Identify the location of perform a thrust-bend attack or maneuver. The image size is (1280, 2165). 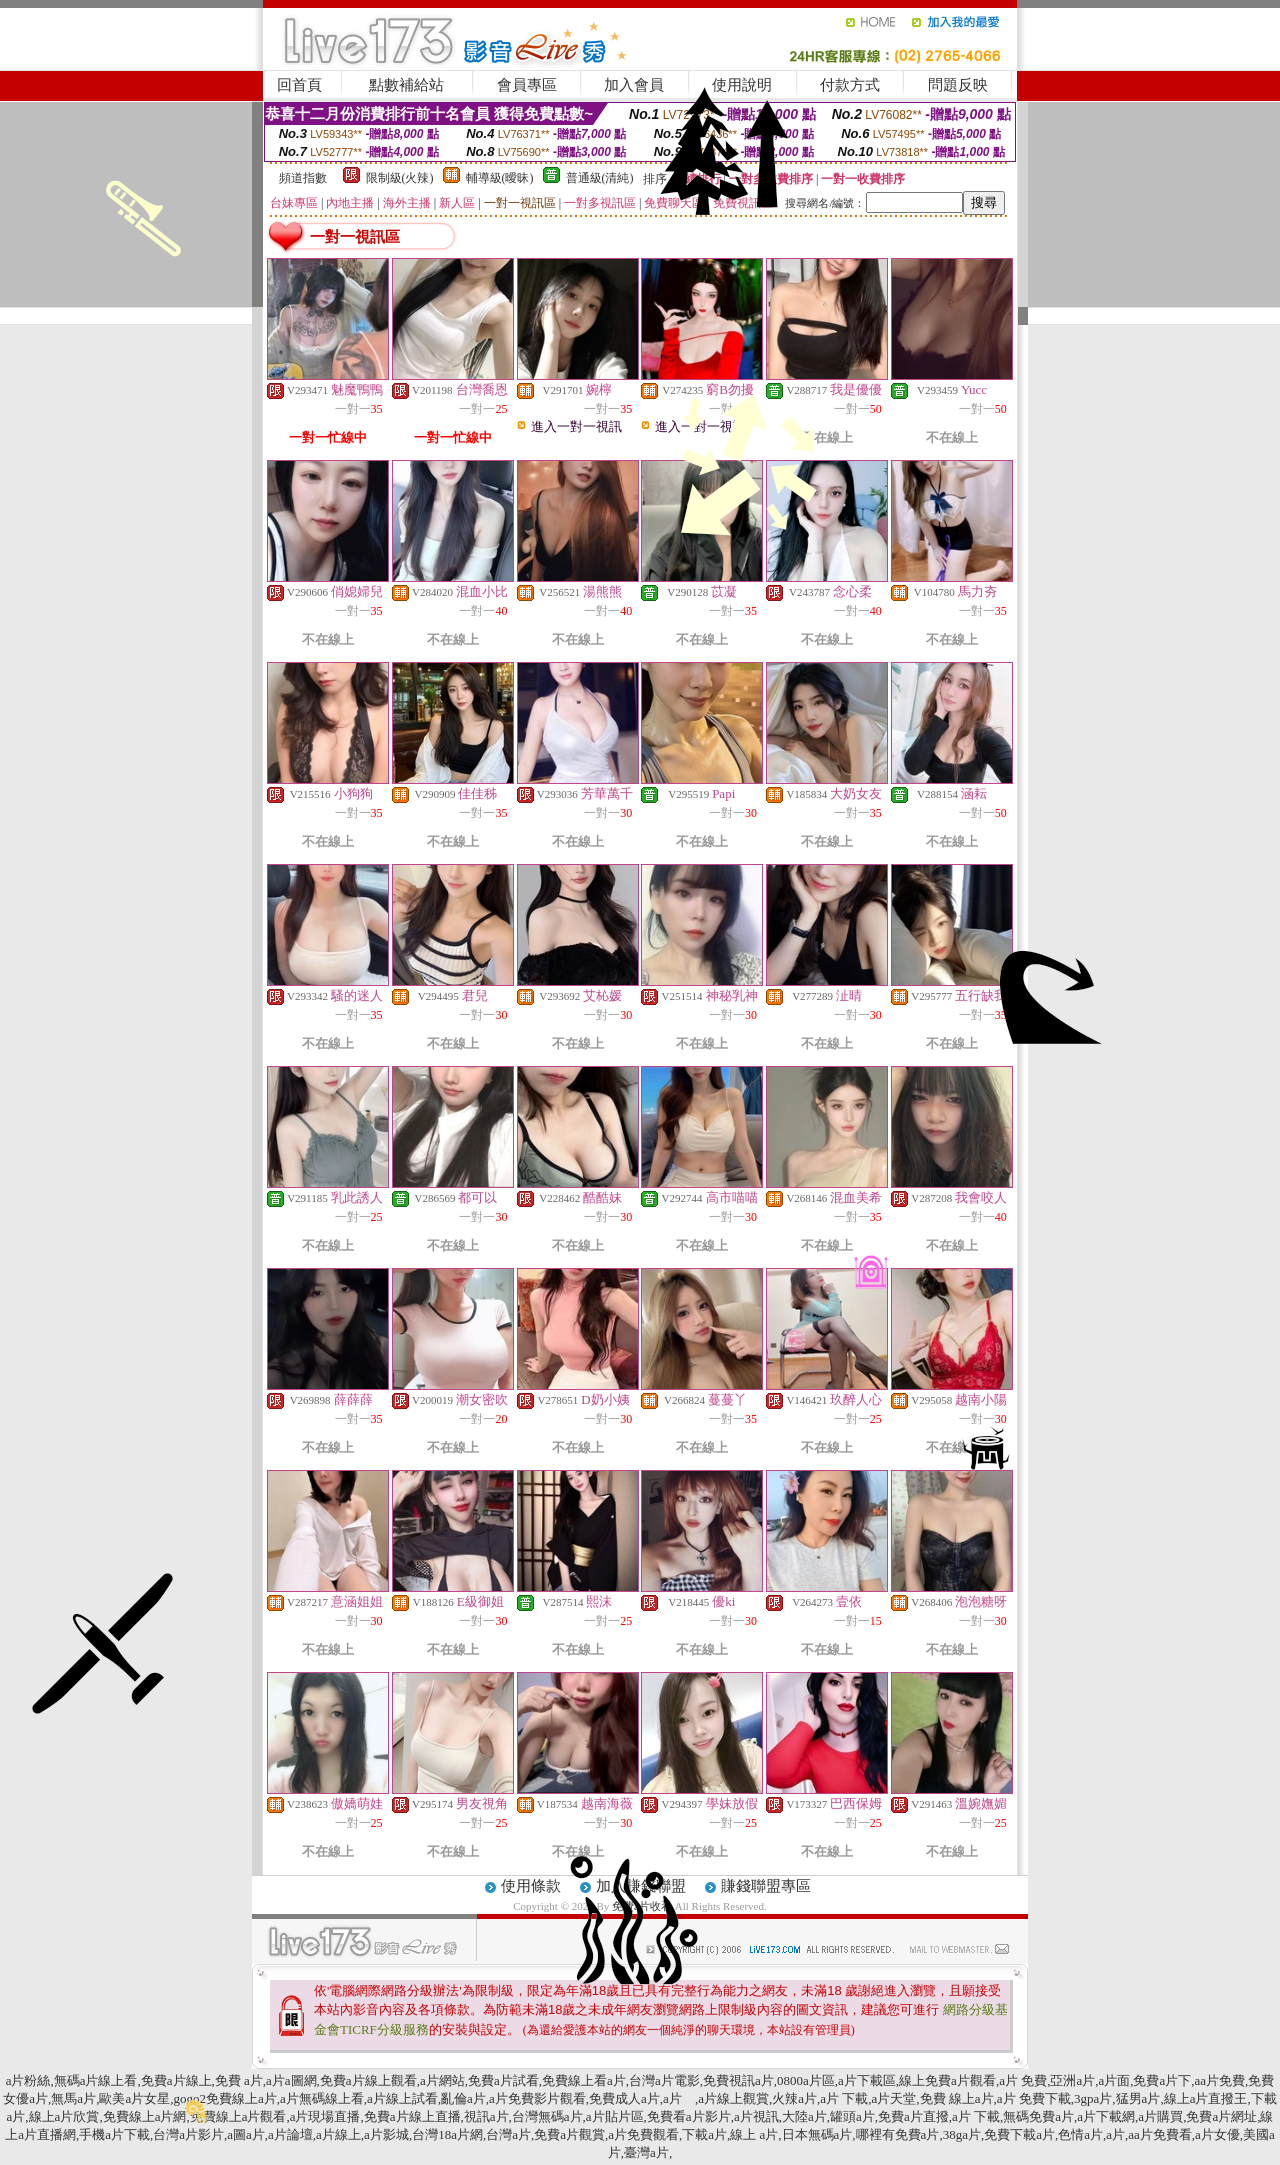
(1051, 994).